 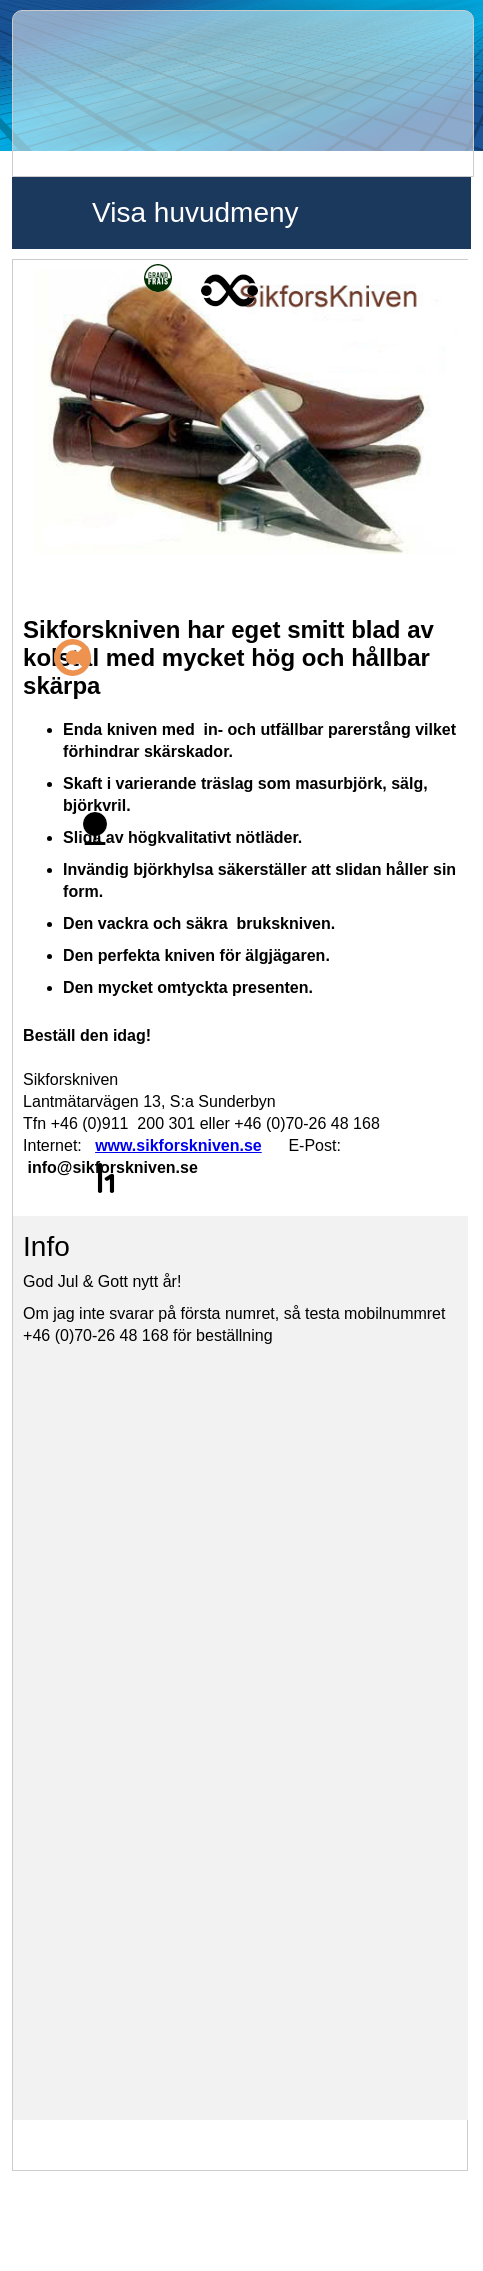 What do you see at coordinates (229, 290) in the screenshot?
I see `immer library logo` at bounding box center [229, 290].